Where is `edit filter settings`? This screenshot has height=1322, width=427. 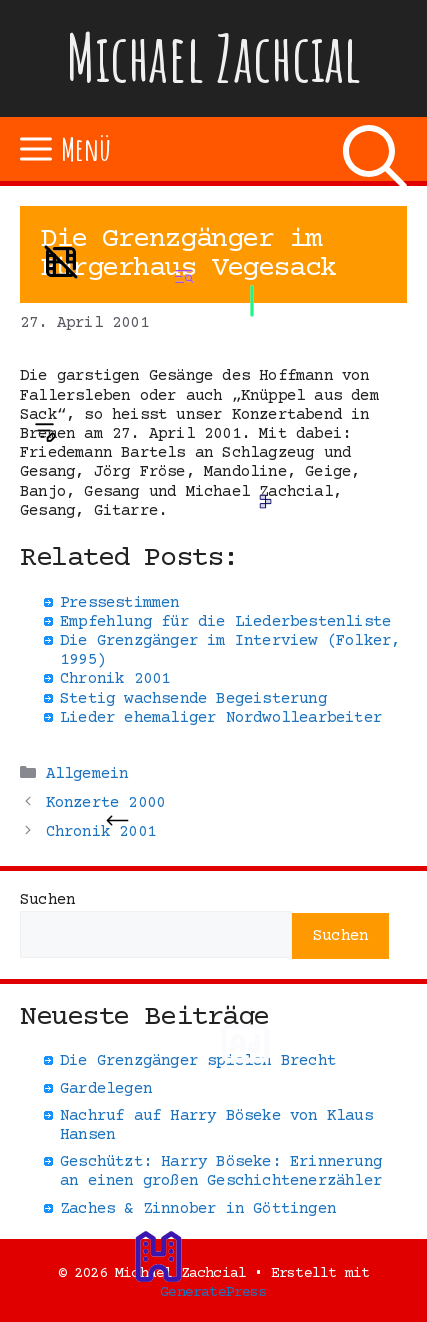 edit filter settings is located at coordinates (44, 430).